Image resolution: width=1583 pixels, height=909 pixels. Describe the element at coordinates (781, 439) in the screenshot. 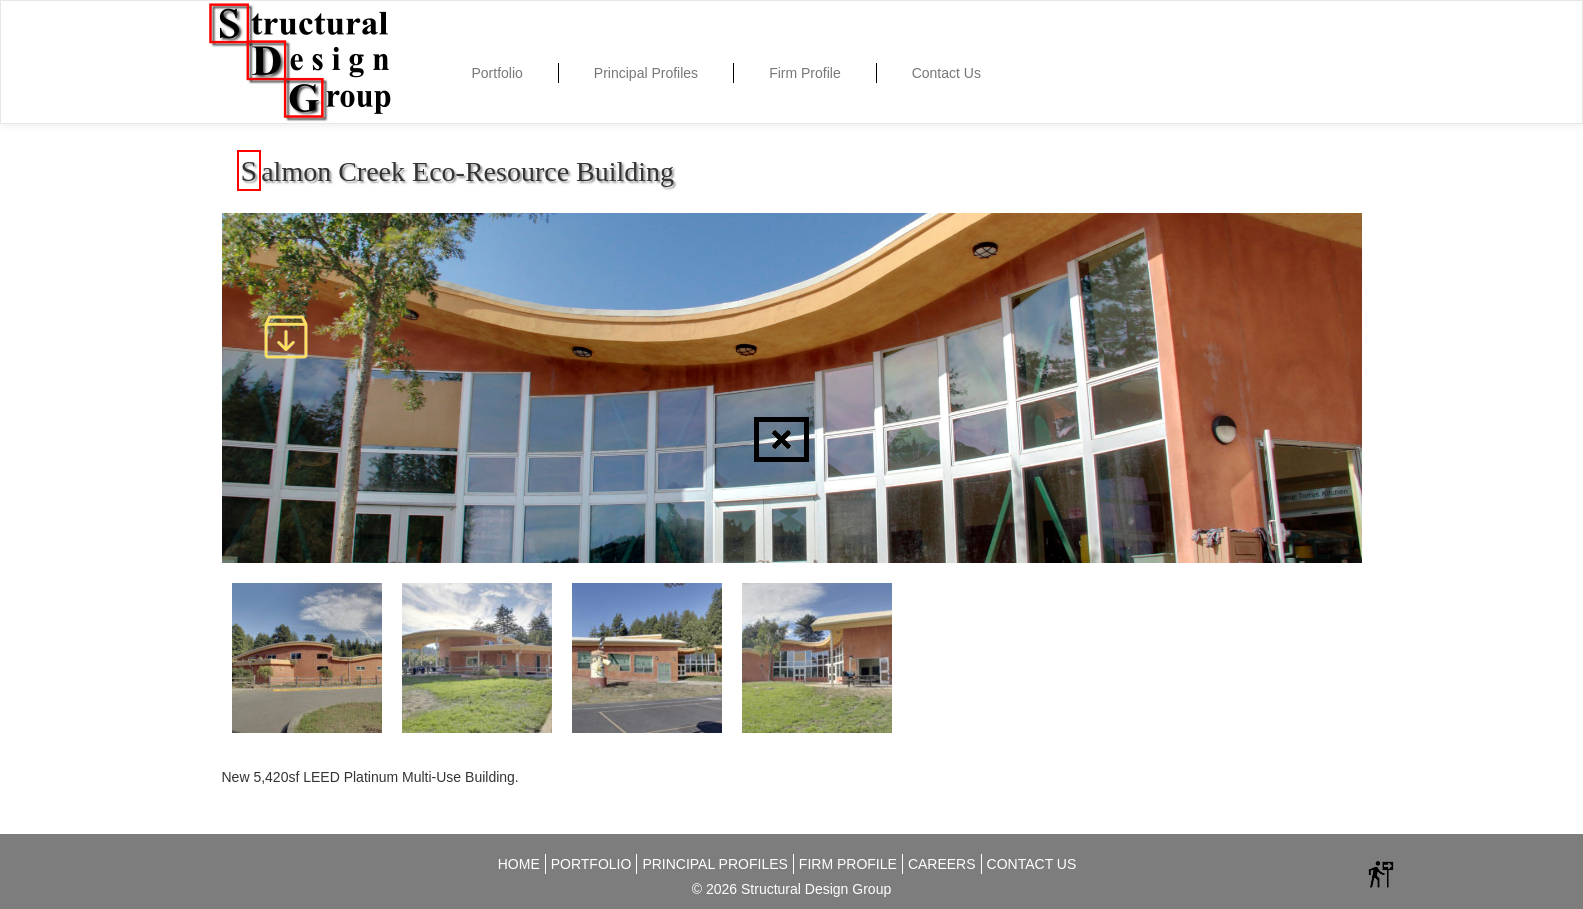

I see `cancel or close a presentation` at that location.